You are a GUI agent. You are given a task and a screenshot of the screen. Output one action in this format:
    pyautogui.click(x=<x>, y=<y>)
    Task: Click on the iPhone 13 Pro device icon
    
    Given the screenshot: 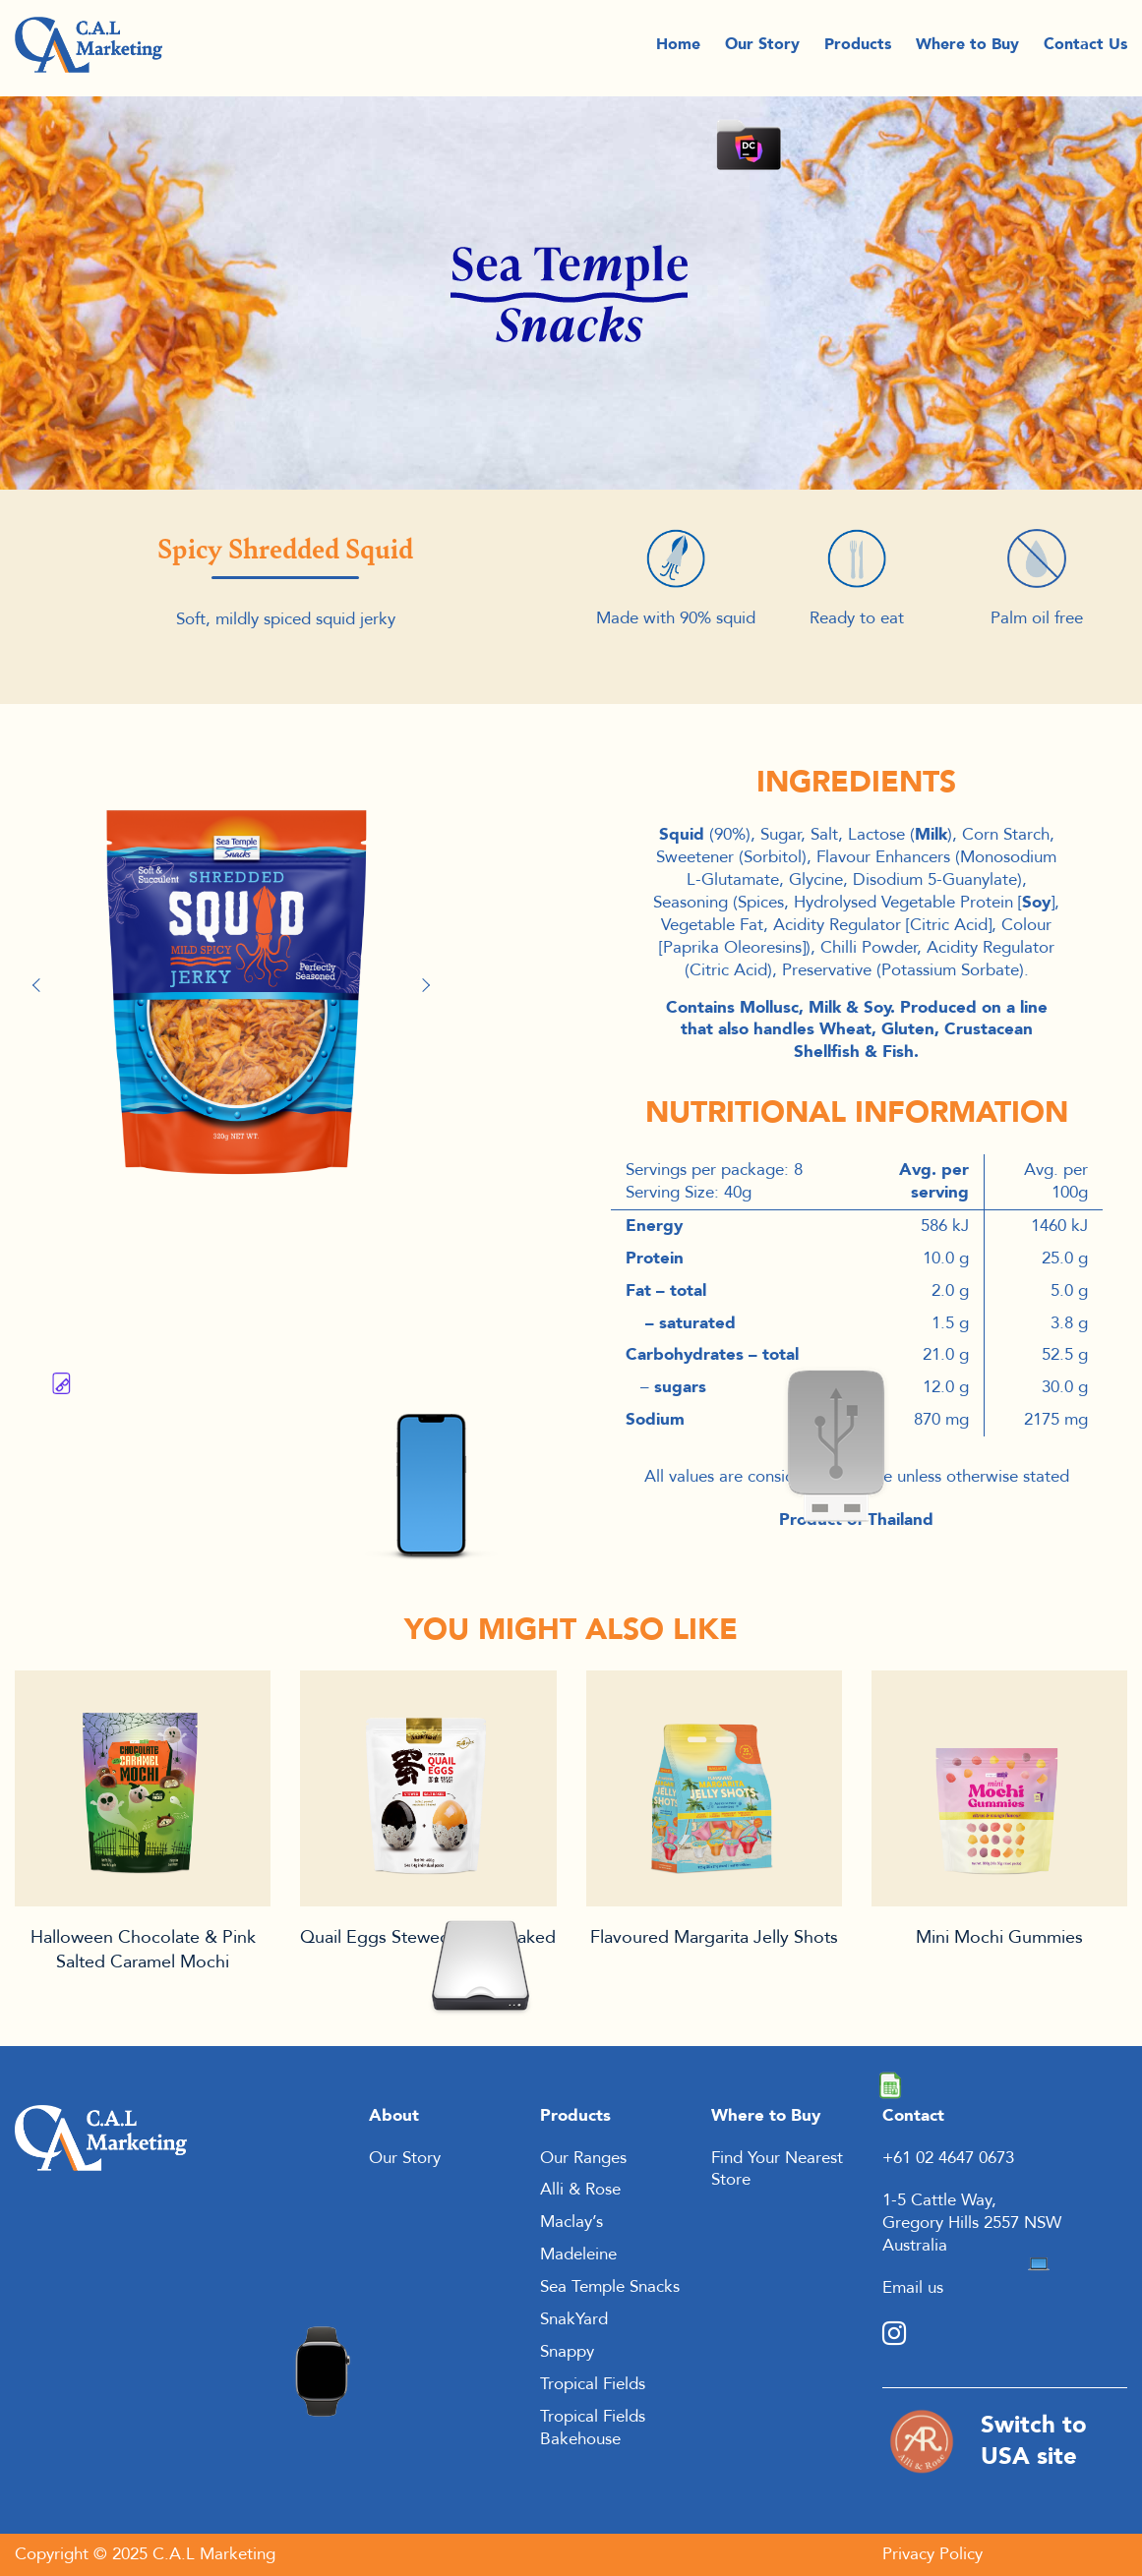 What is the action you would take?
    pyautogui.click(x=431, y=1487)
    